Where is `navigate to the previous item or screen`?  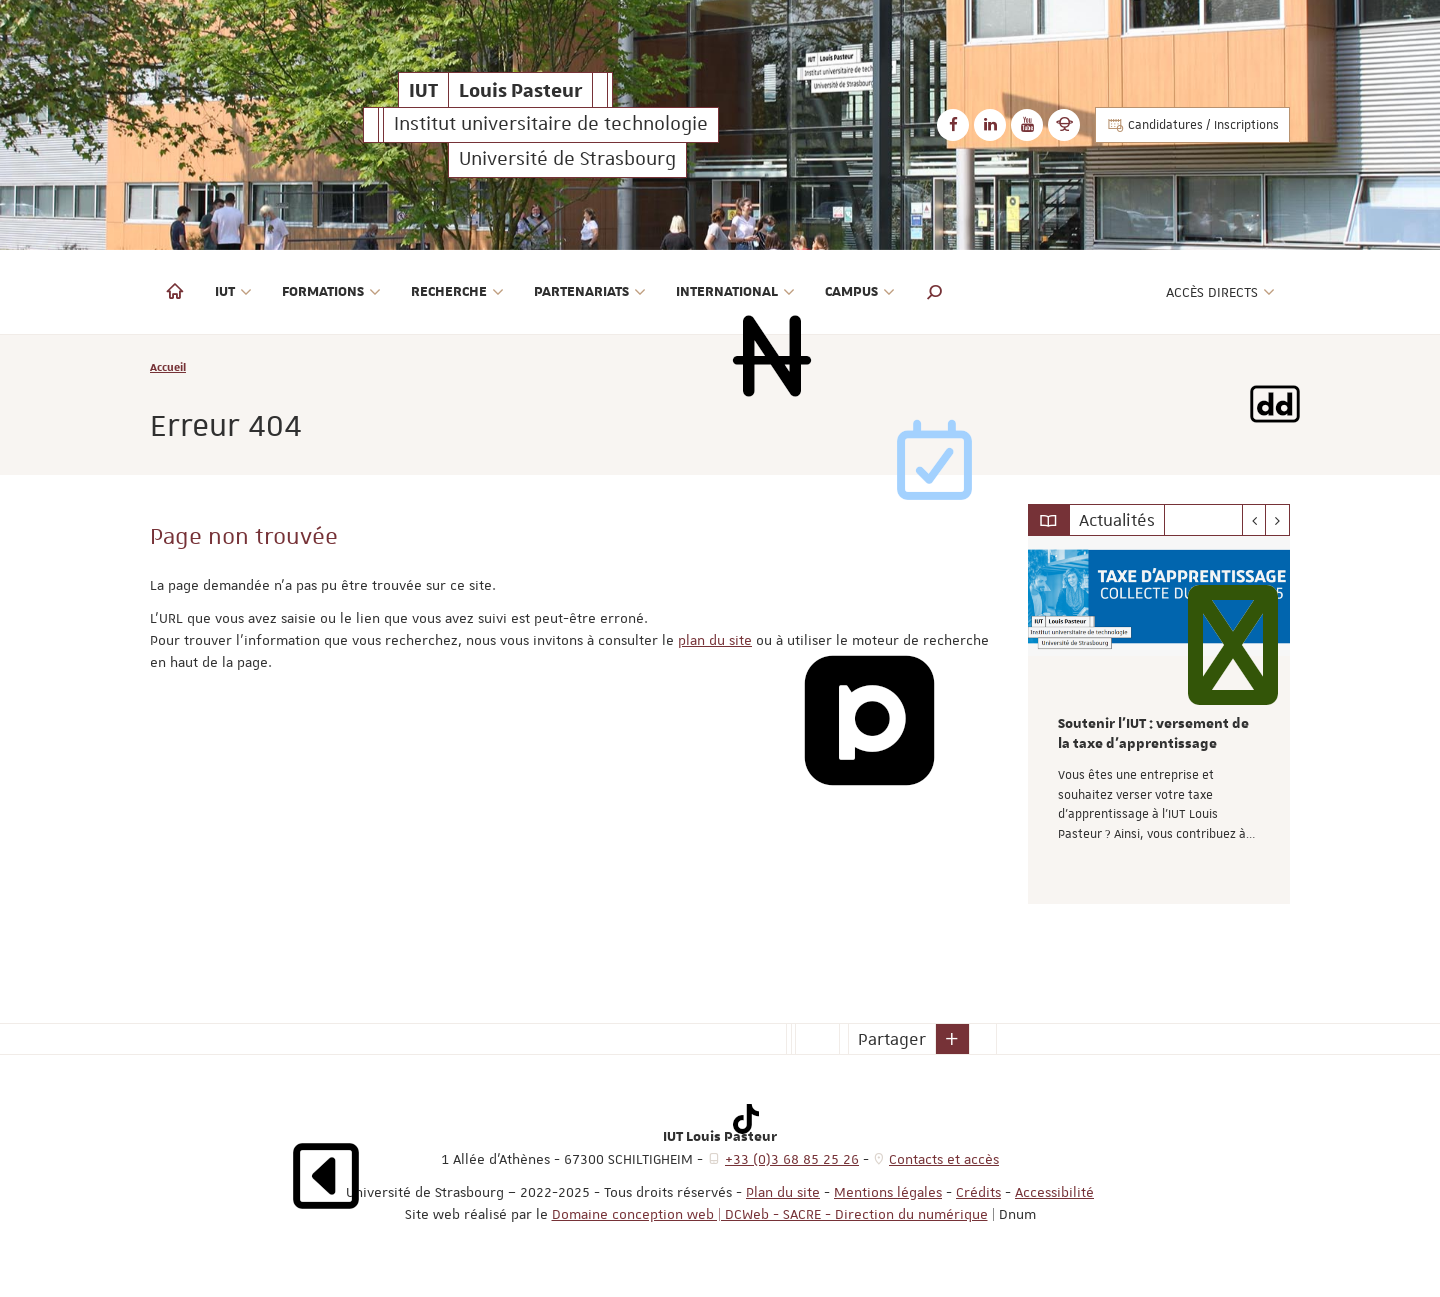
navigate to the previous item or screen is located at coordinates (326, 1176).